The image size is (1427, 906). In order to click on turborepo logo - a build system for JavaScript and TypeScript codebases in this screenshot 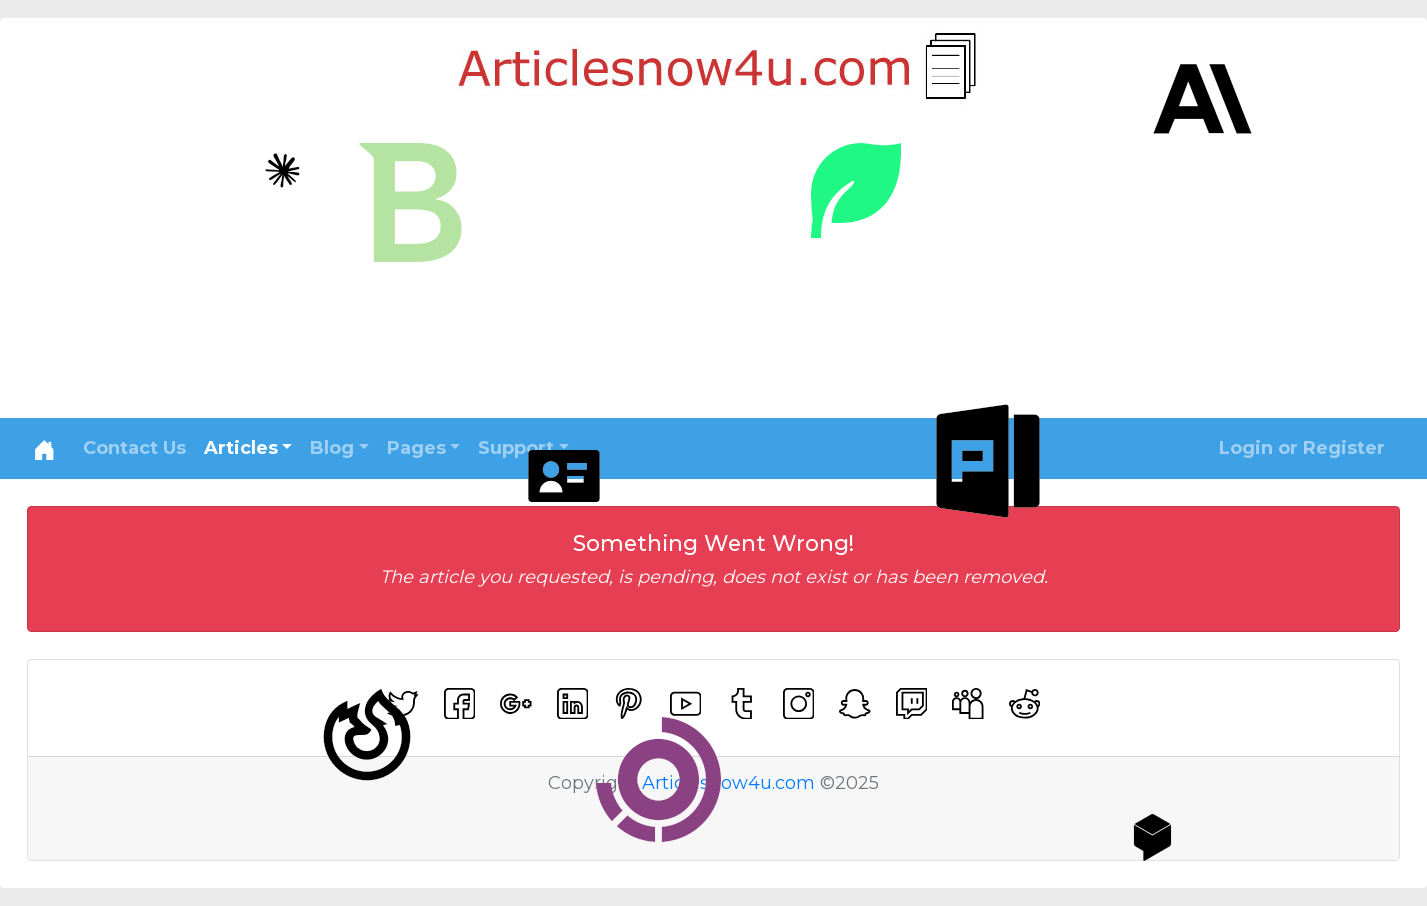, I will do `click(658, 779)`.